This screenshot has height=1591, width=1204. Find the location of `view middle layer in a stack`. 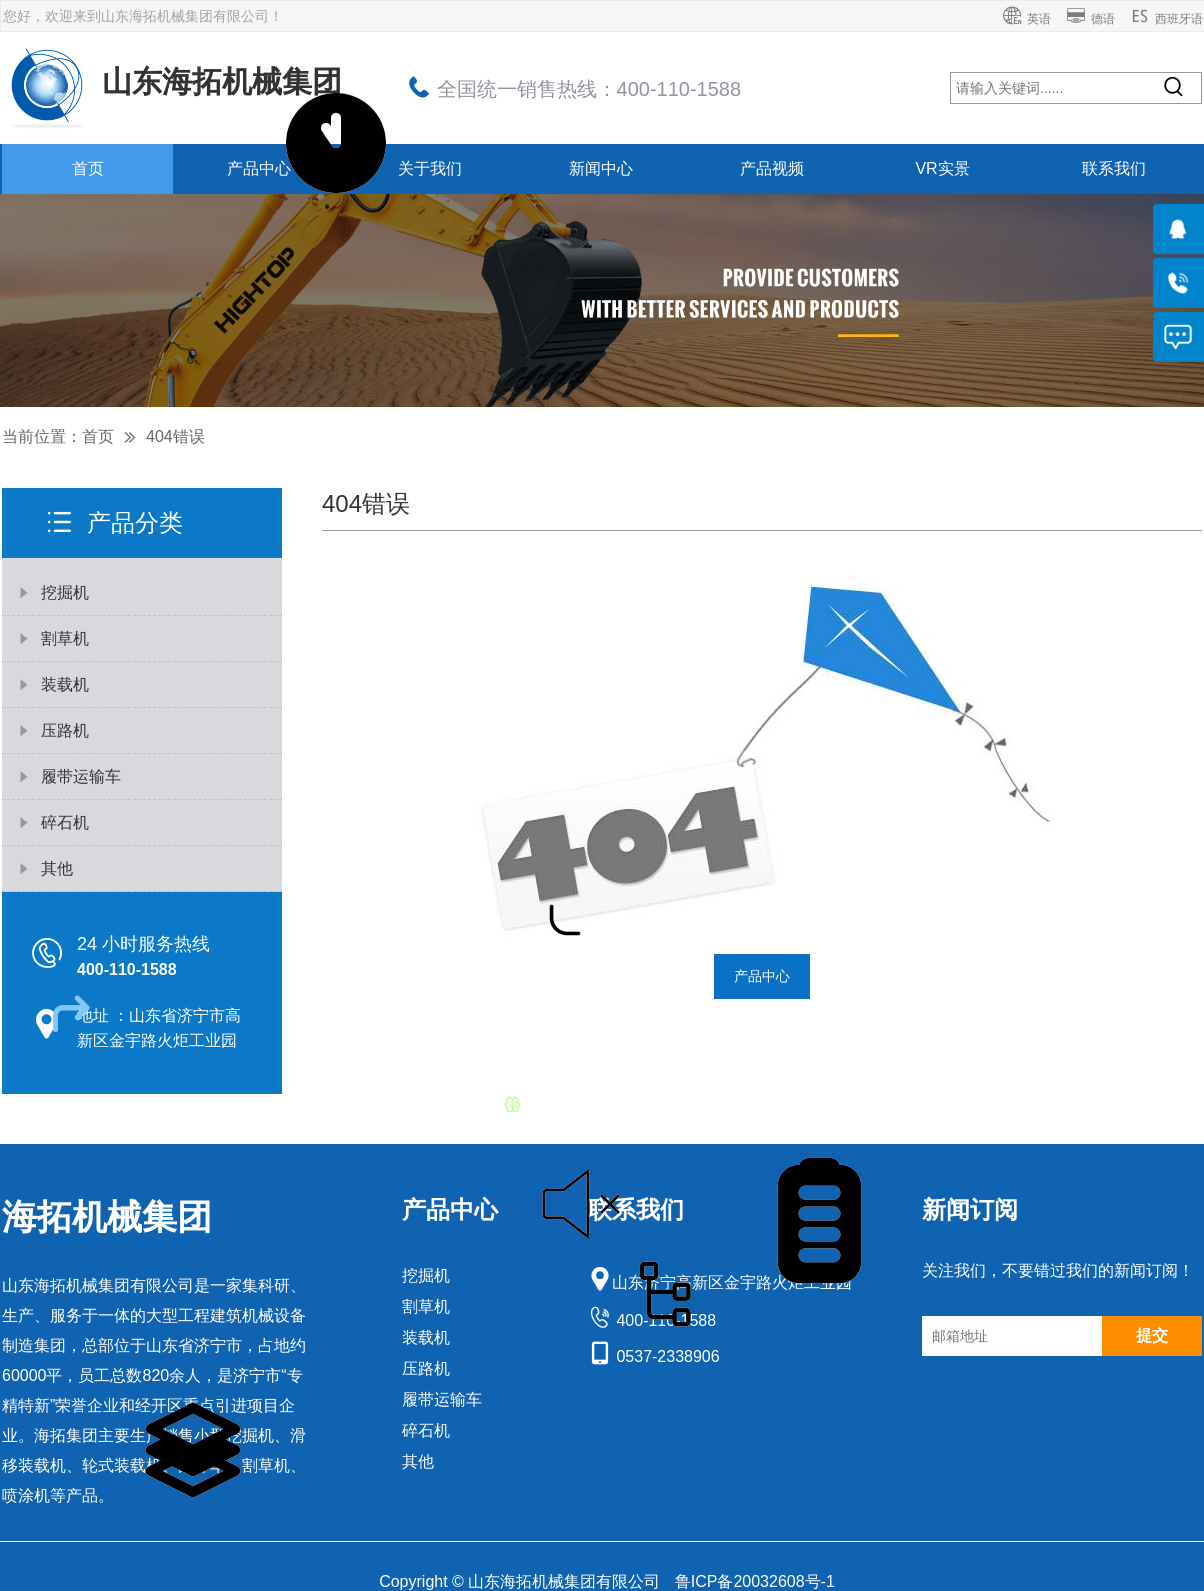

view middle layer in a stack is located at coordinates (193, 1450).